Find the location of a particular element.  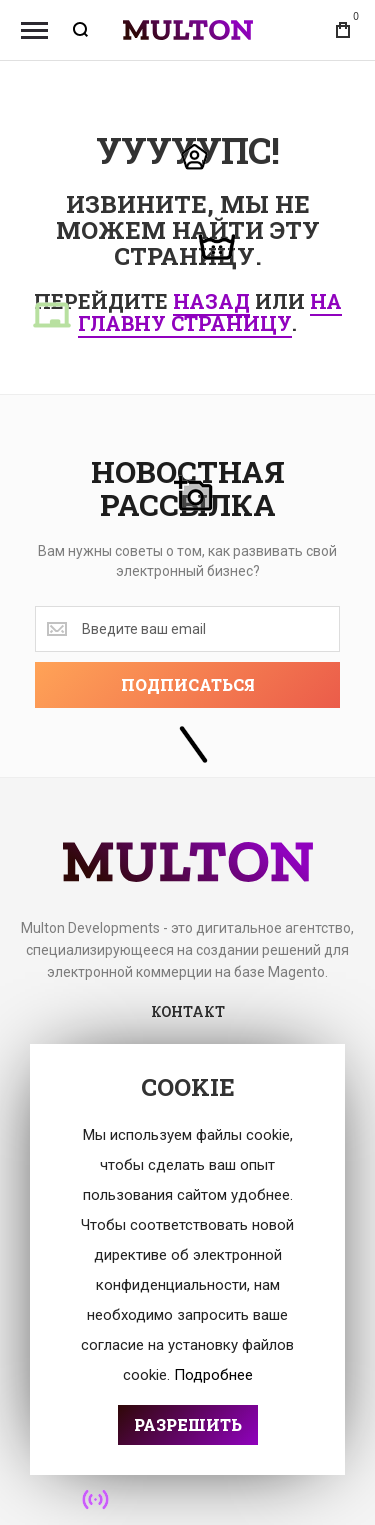

connect to a wireless access point is located at coordinates (95, 1499).